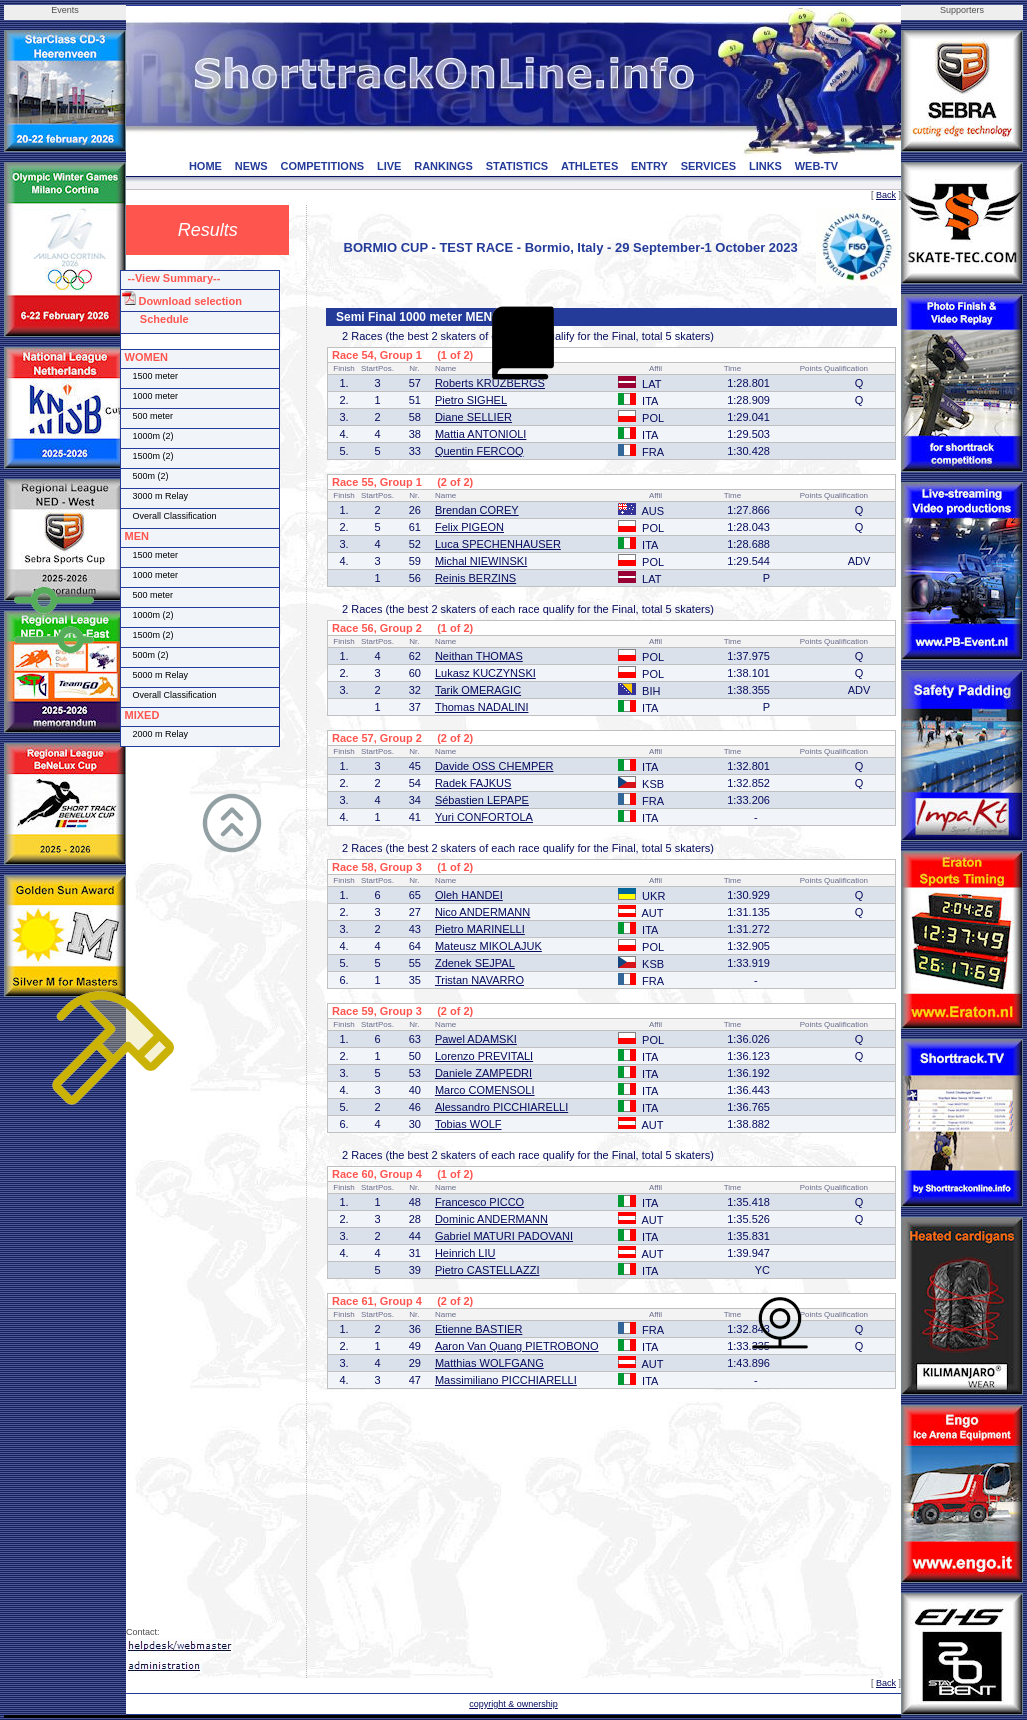  What do you see at coordinates (523, 343) in the screenshot?
I see `open library or reading list` at bounding box center [523, 343].